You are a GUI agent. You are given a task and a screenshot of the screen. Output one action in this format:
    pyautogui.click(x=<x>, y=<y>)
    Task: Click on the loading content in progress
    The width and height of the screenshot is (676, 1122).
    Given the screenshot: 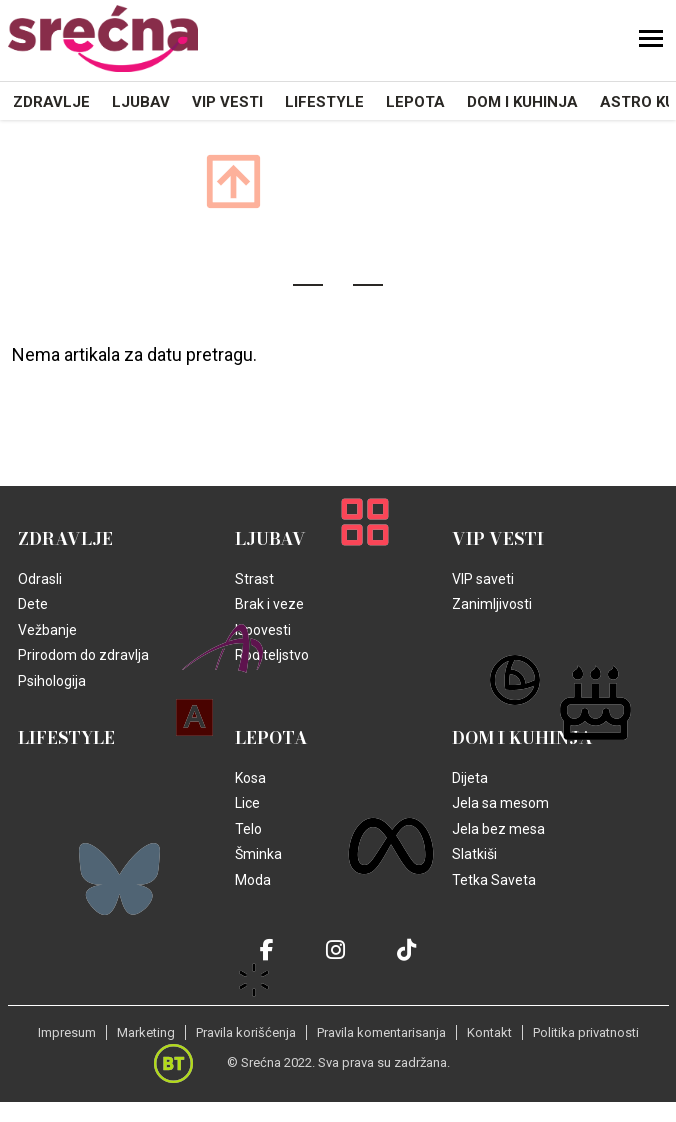 What is the action you would take?
    pyautogui.click(x=254, y=980)
    